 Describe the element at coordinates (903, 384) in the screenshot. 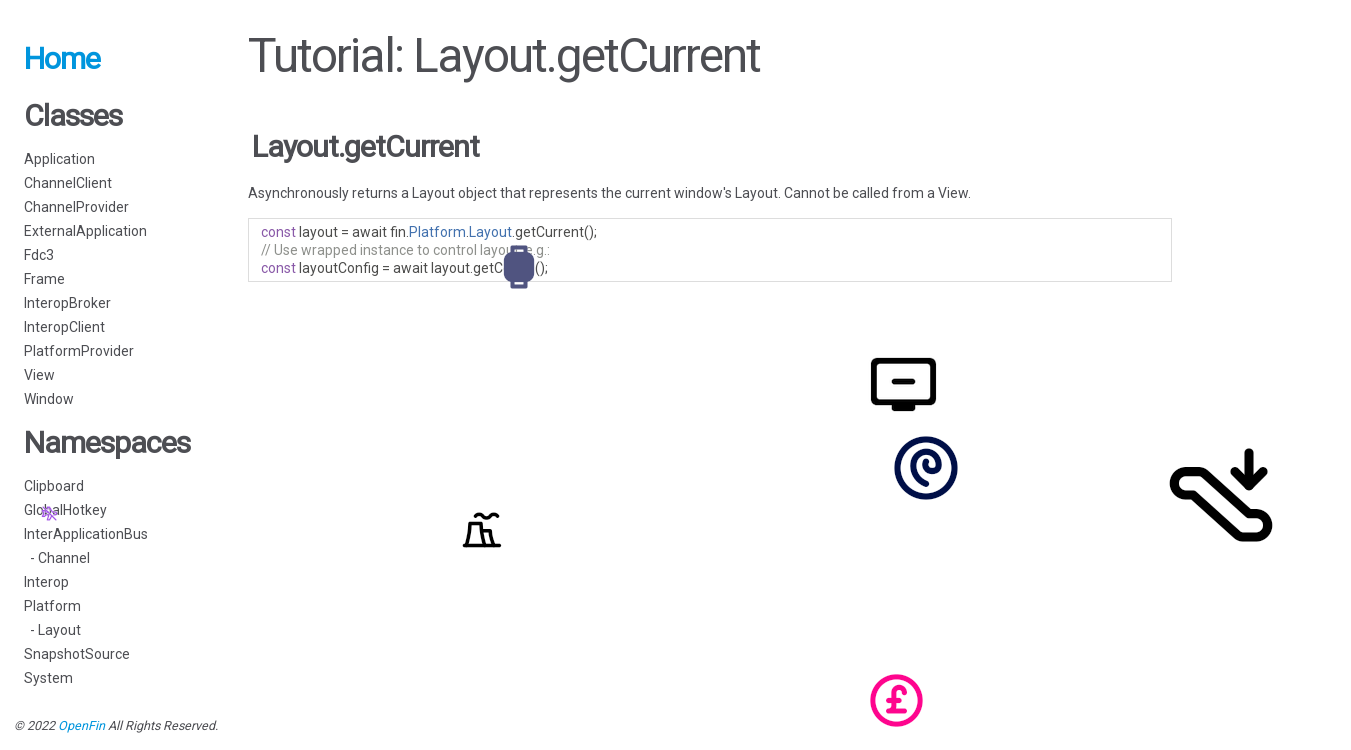

I see `remove video from watch queue` at that location.